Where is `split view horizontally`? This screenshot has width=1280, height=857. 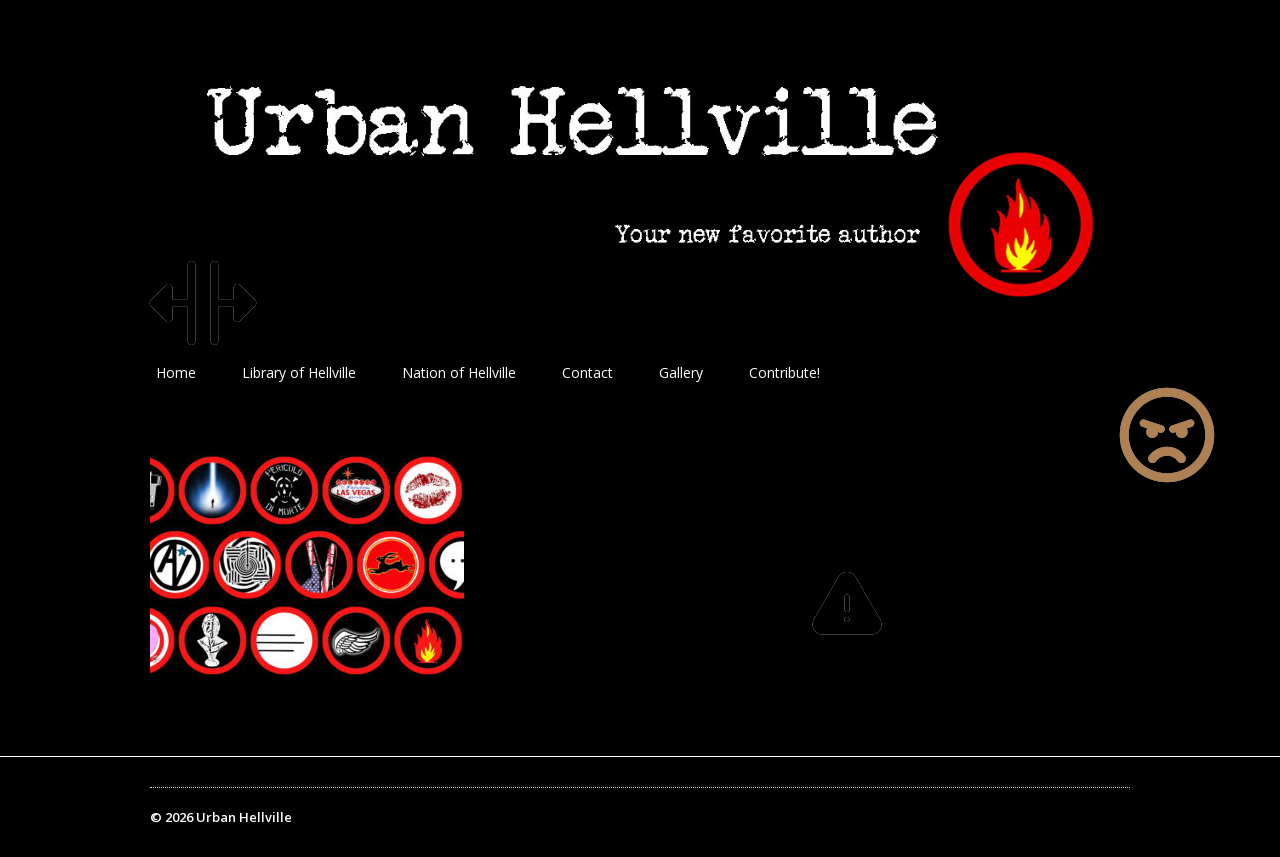
split view horizontally is located at coordinates (203, 303).